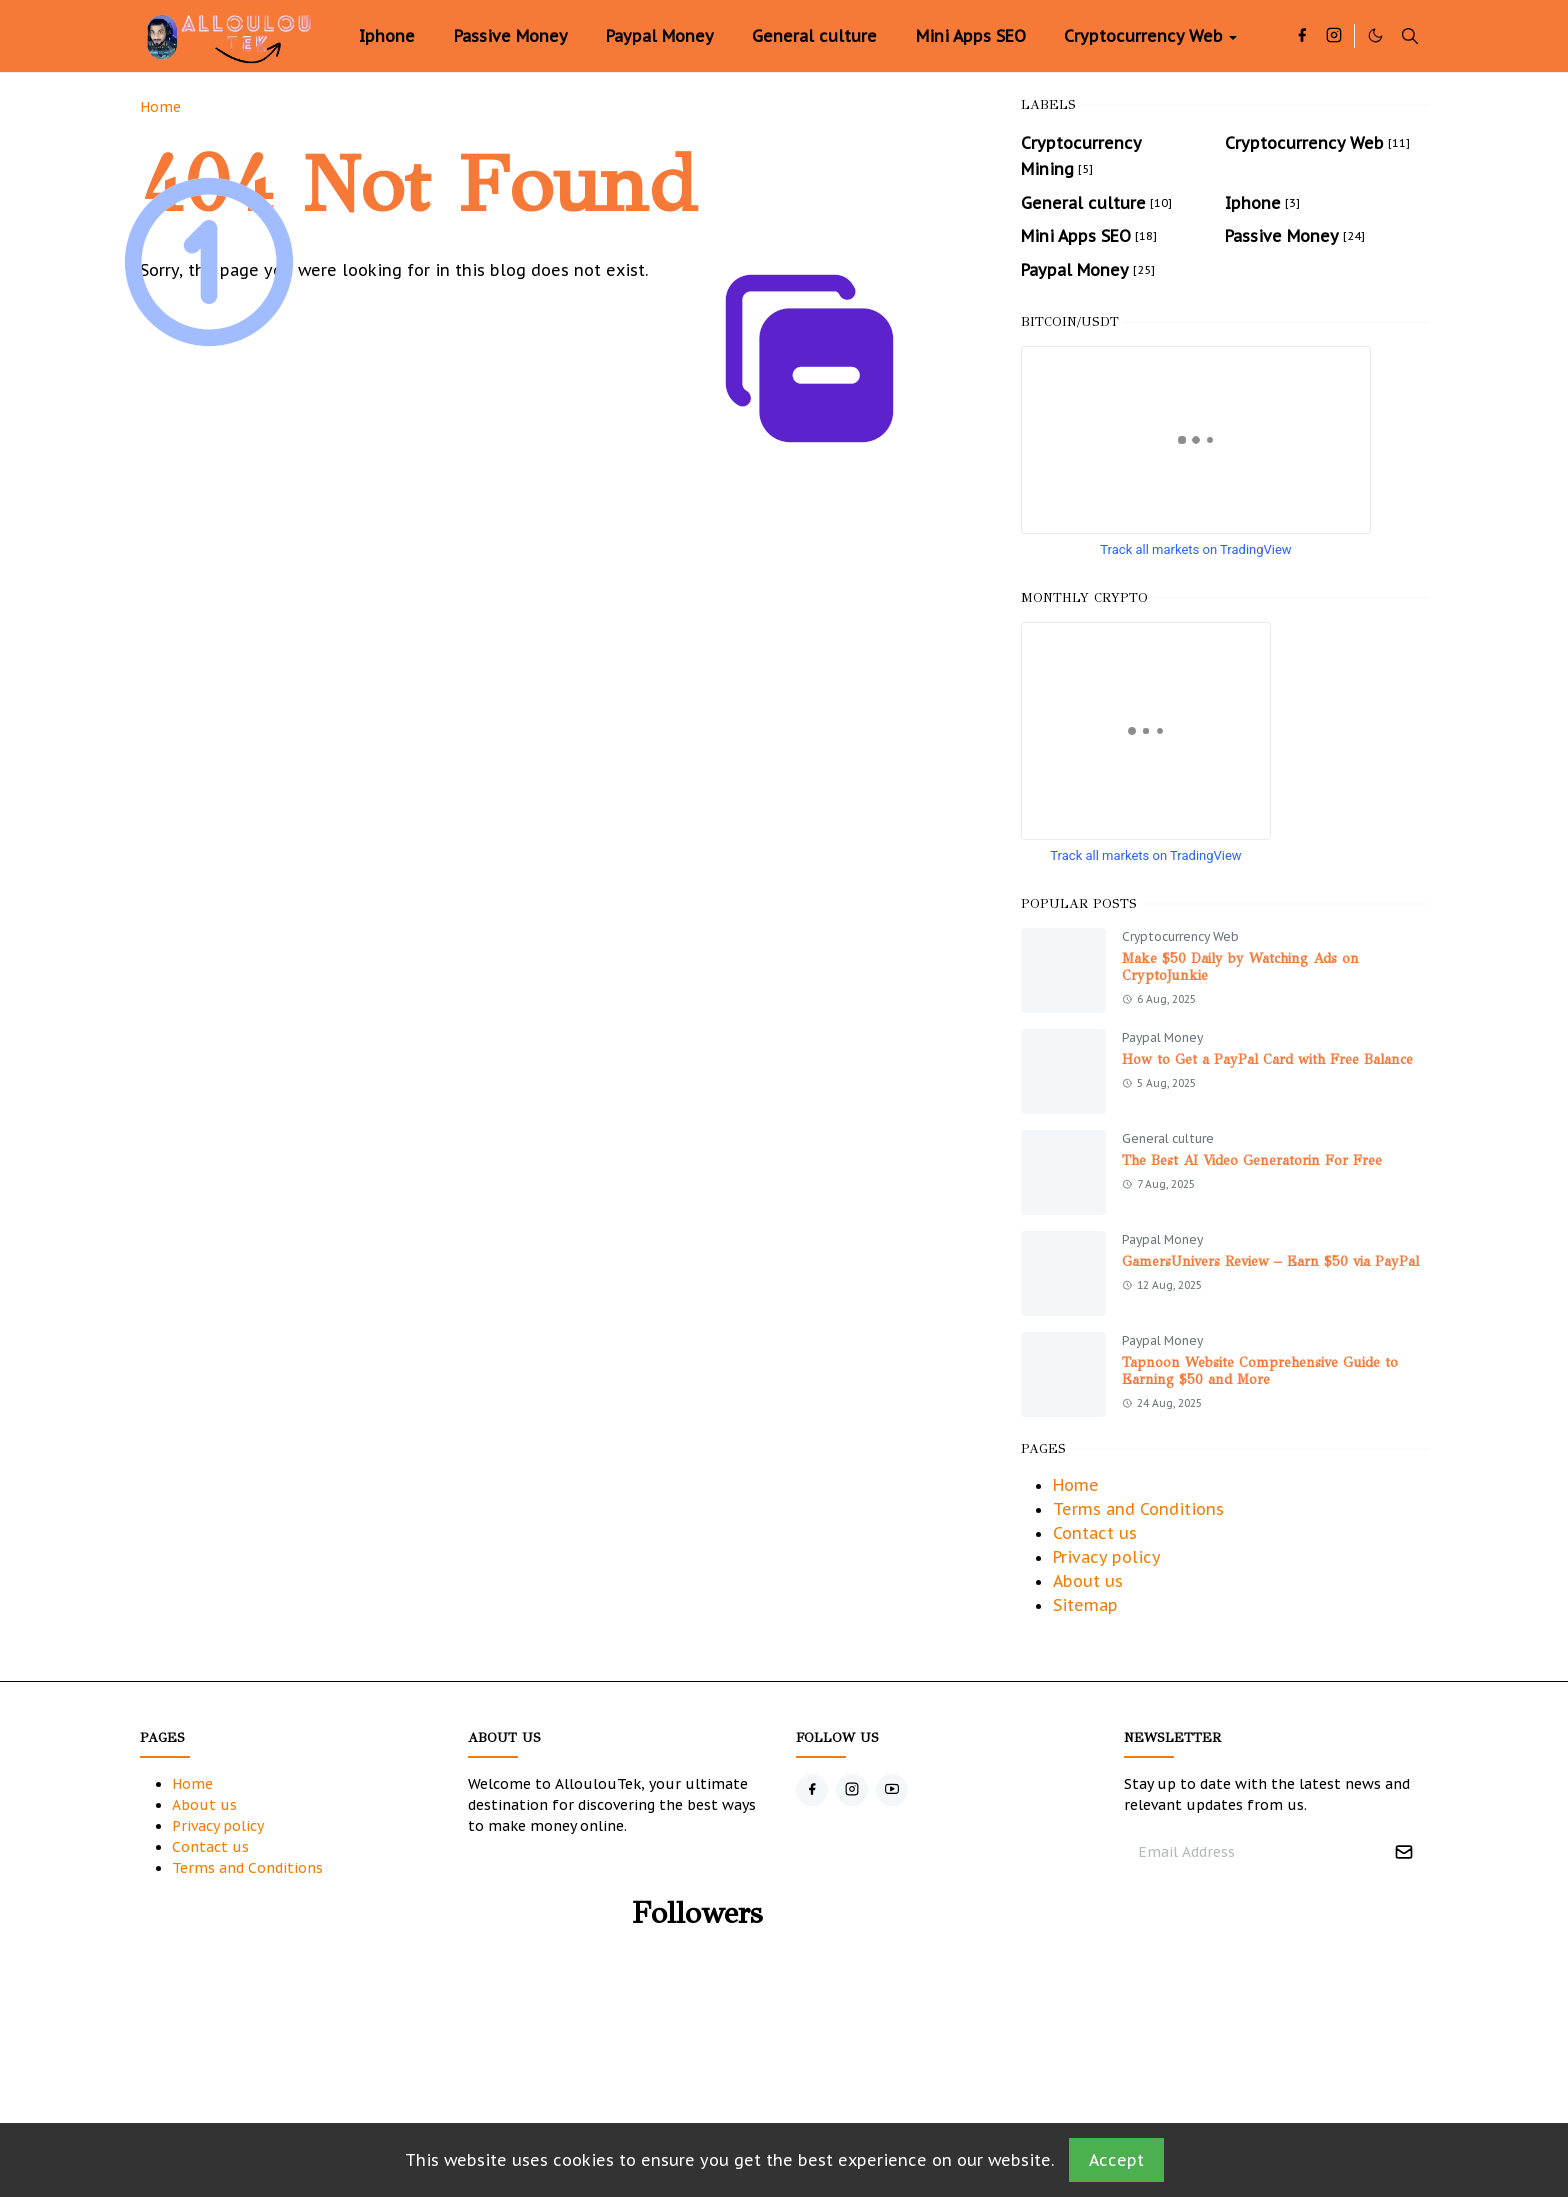 The width and height of the screenshot is (1568, 2197). What do you see at coordinates (809, 358) in the screenshot?
I see `remove an item from clipboard` at bounding box center [809, 358].